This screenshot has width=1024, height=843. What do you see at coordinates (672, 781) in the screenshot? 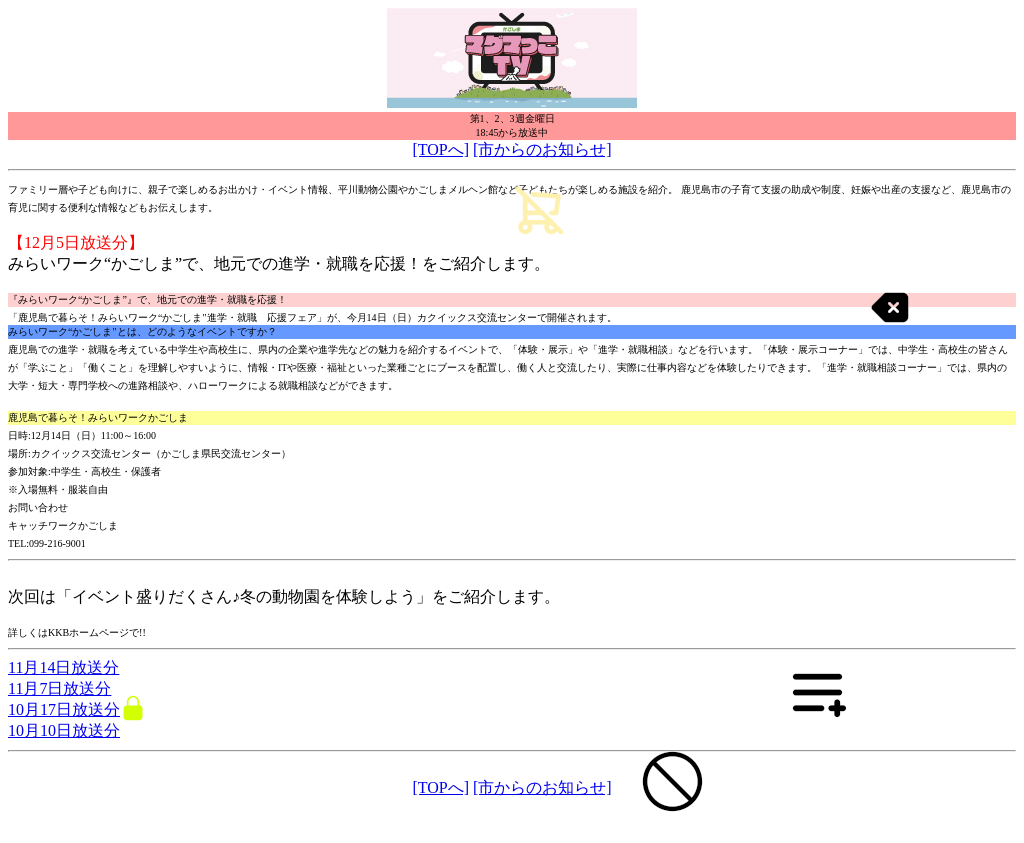
I see `indicates a blocked or prohibited action` at bounding box center [672, 781].